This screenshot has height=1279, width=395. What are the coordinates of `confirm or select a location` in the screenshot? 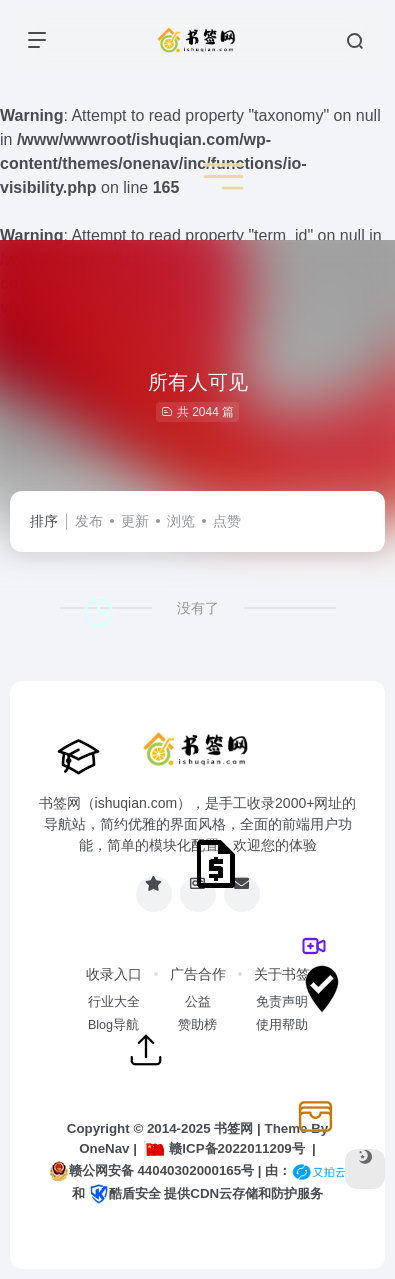 It's located at (322, 989).